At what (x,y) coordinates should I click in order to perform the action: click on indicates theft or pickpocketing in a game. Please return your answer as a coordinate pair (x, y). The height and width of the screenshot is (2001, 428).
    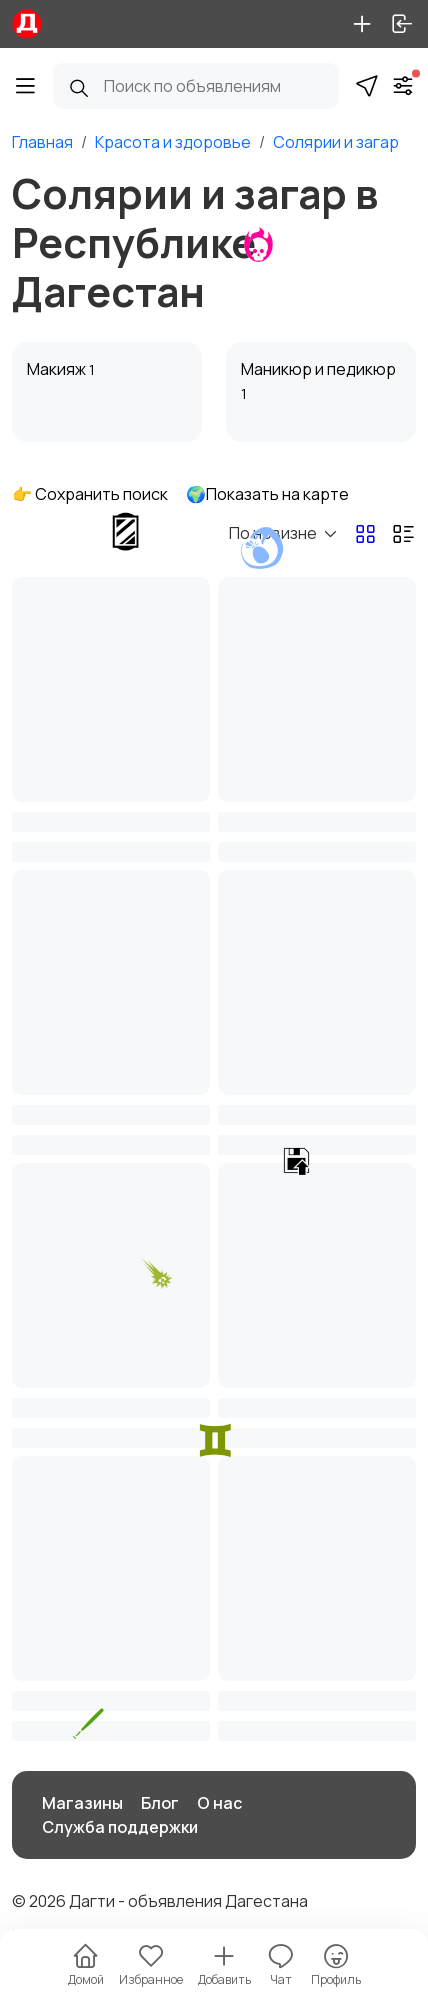
    Looking at the image, I should click on (262, 548).